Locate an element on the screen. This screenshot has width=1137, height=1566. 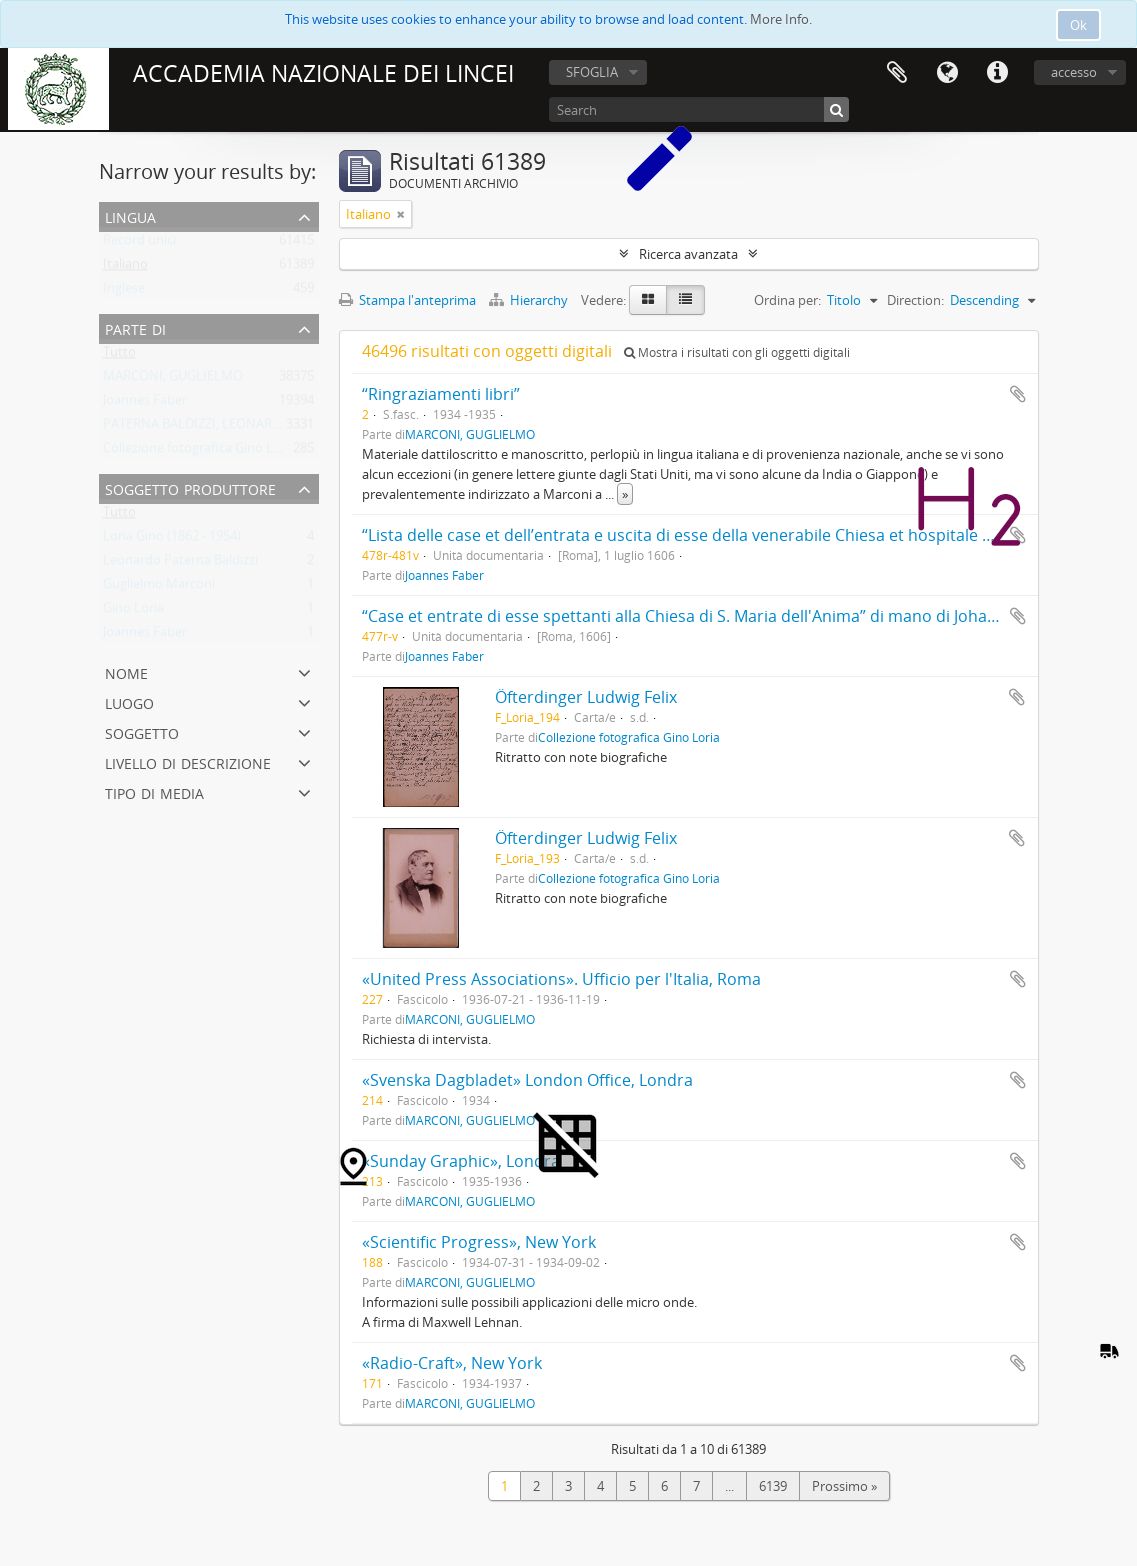
drop a pin on the map is located at coordinates (353, 1166).